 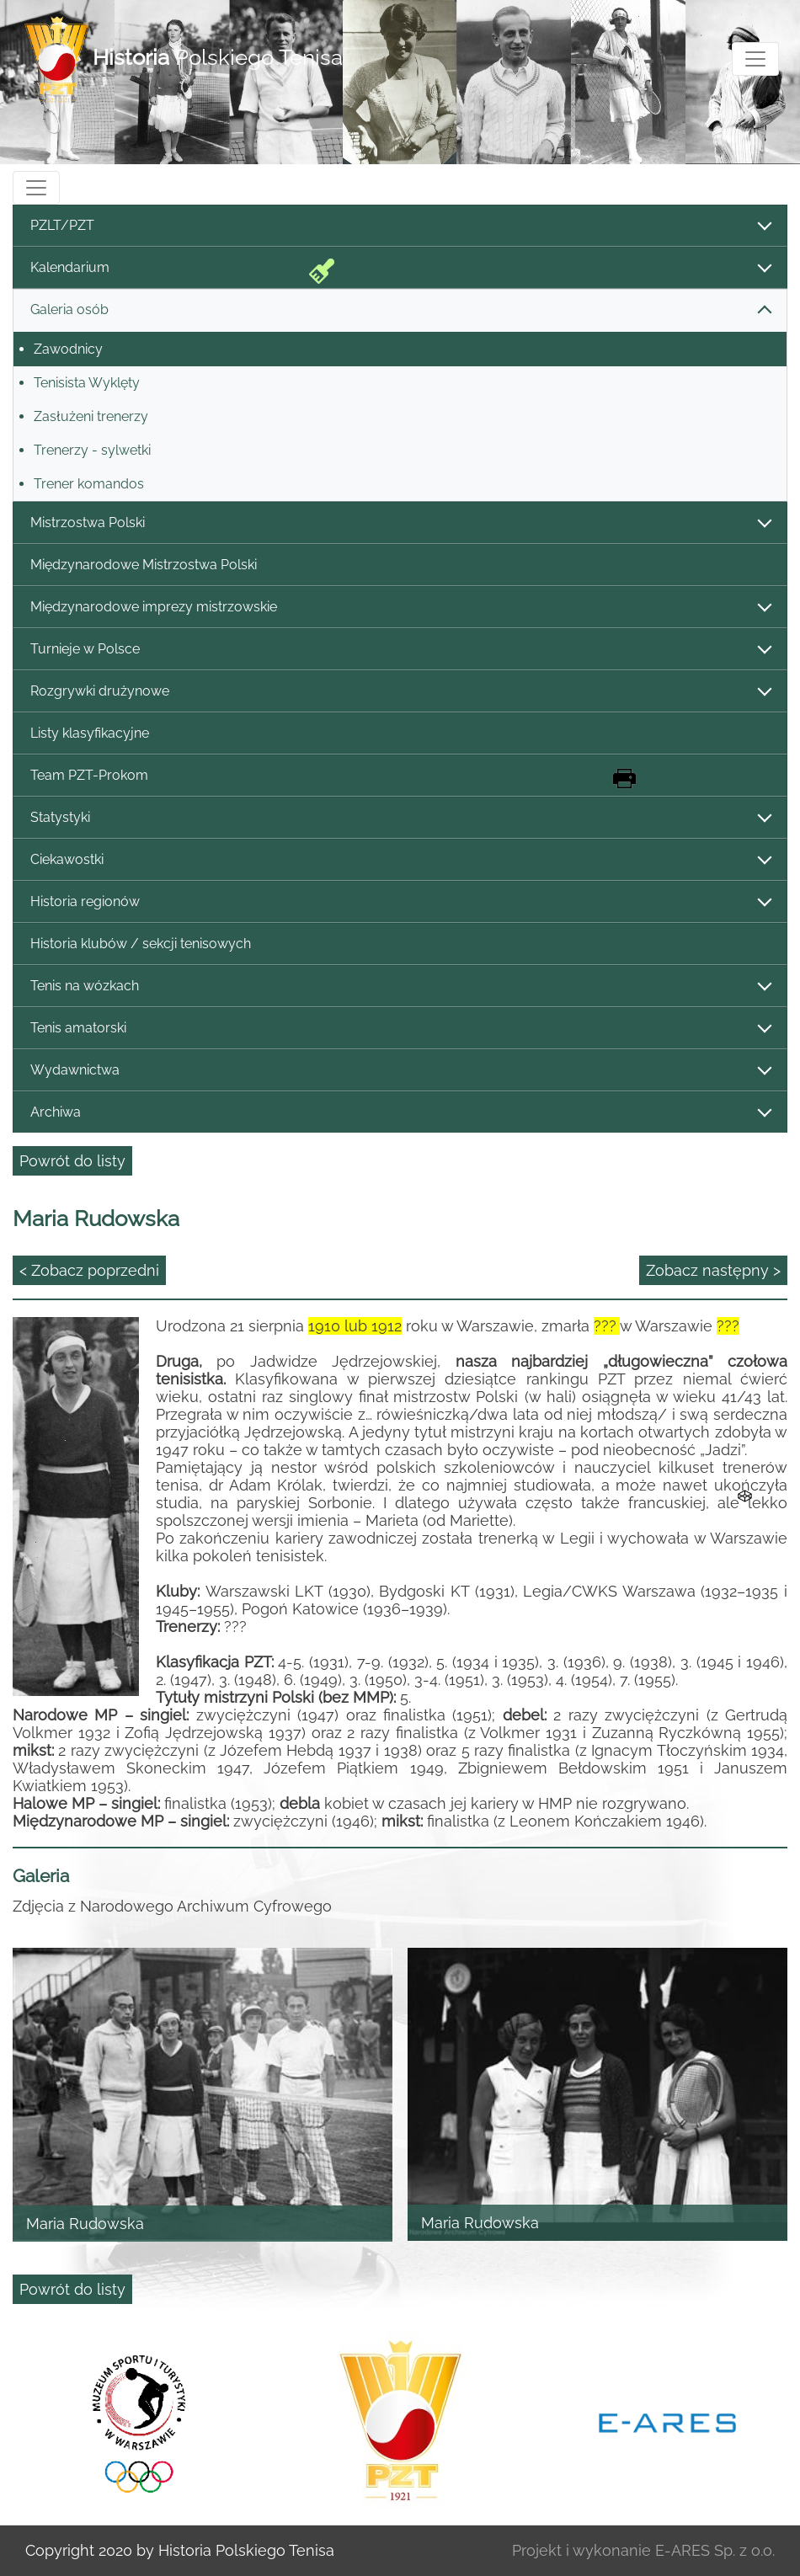 I want to click on open CodePen profile or projects, so click(x=744, y=1496).